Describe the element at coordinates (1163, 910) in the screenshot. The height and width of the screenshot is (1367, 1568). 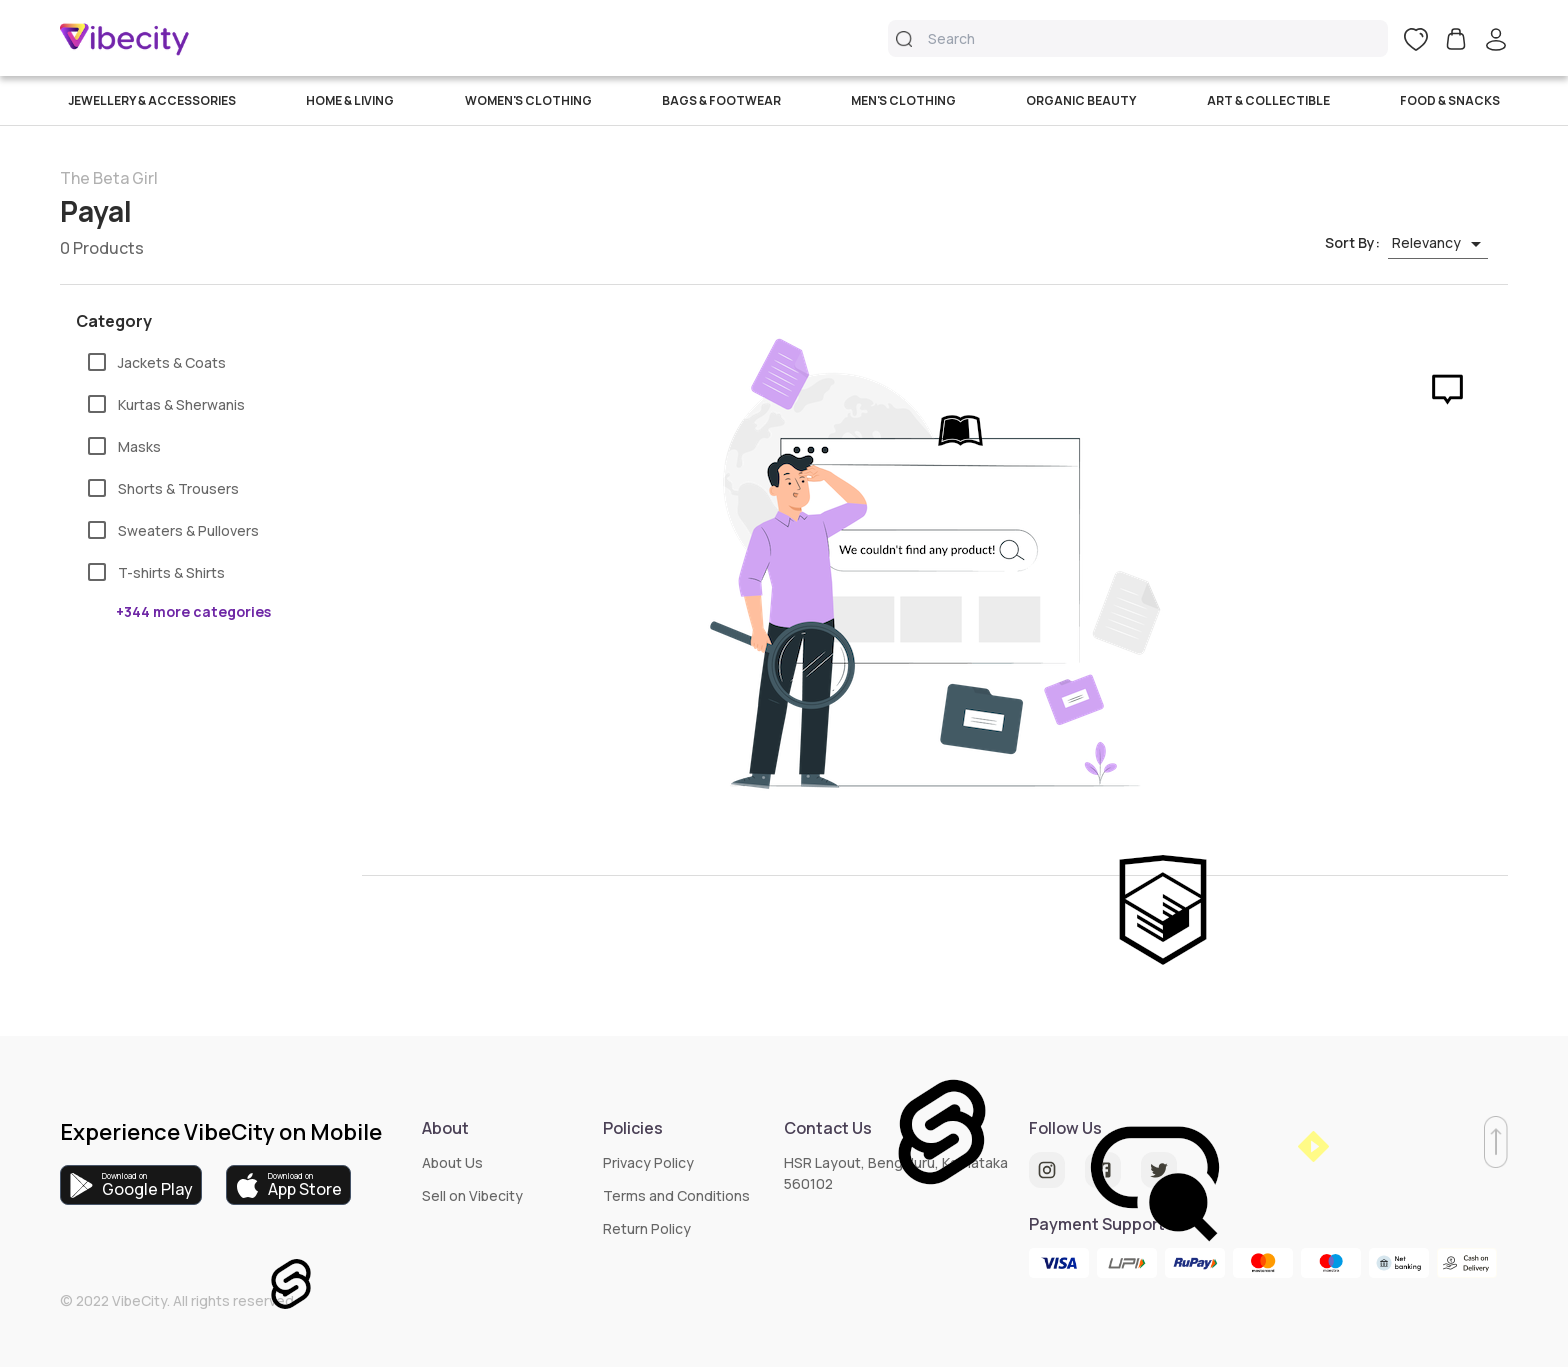
I see `htmlacademy brand logo` at that location.